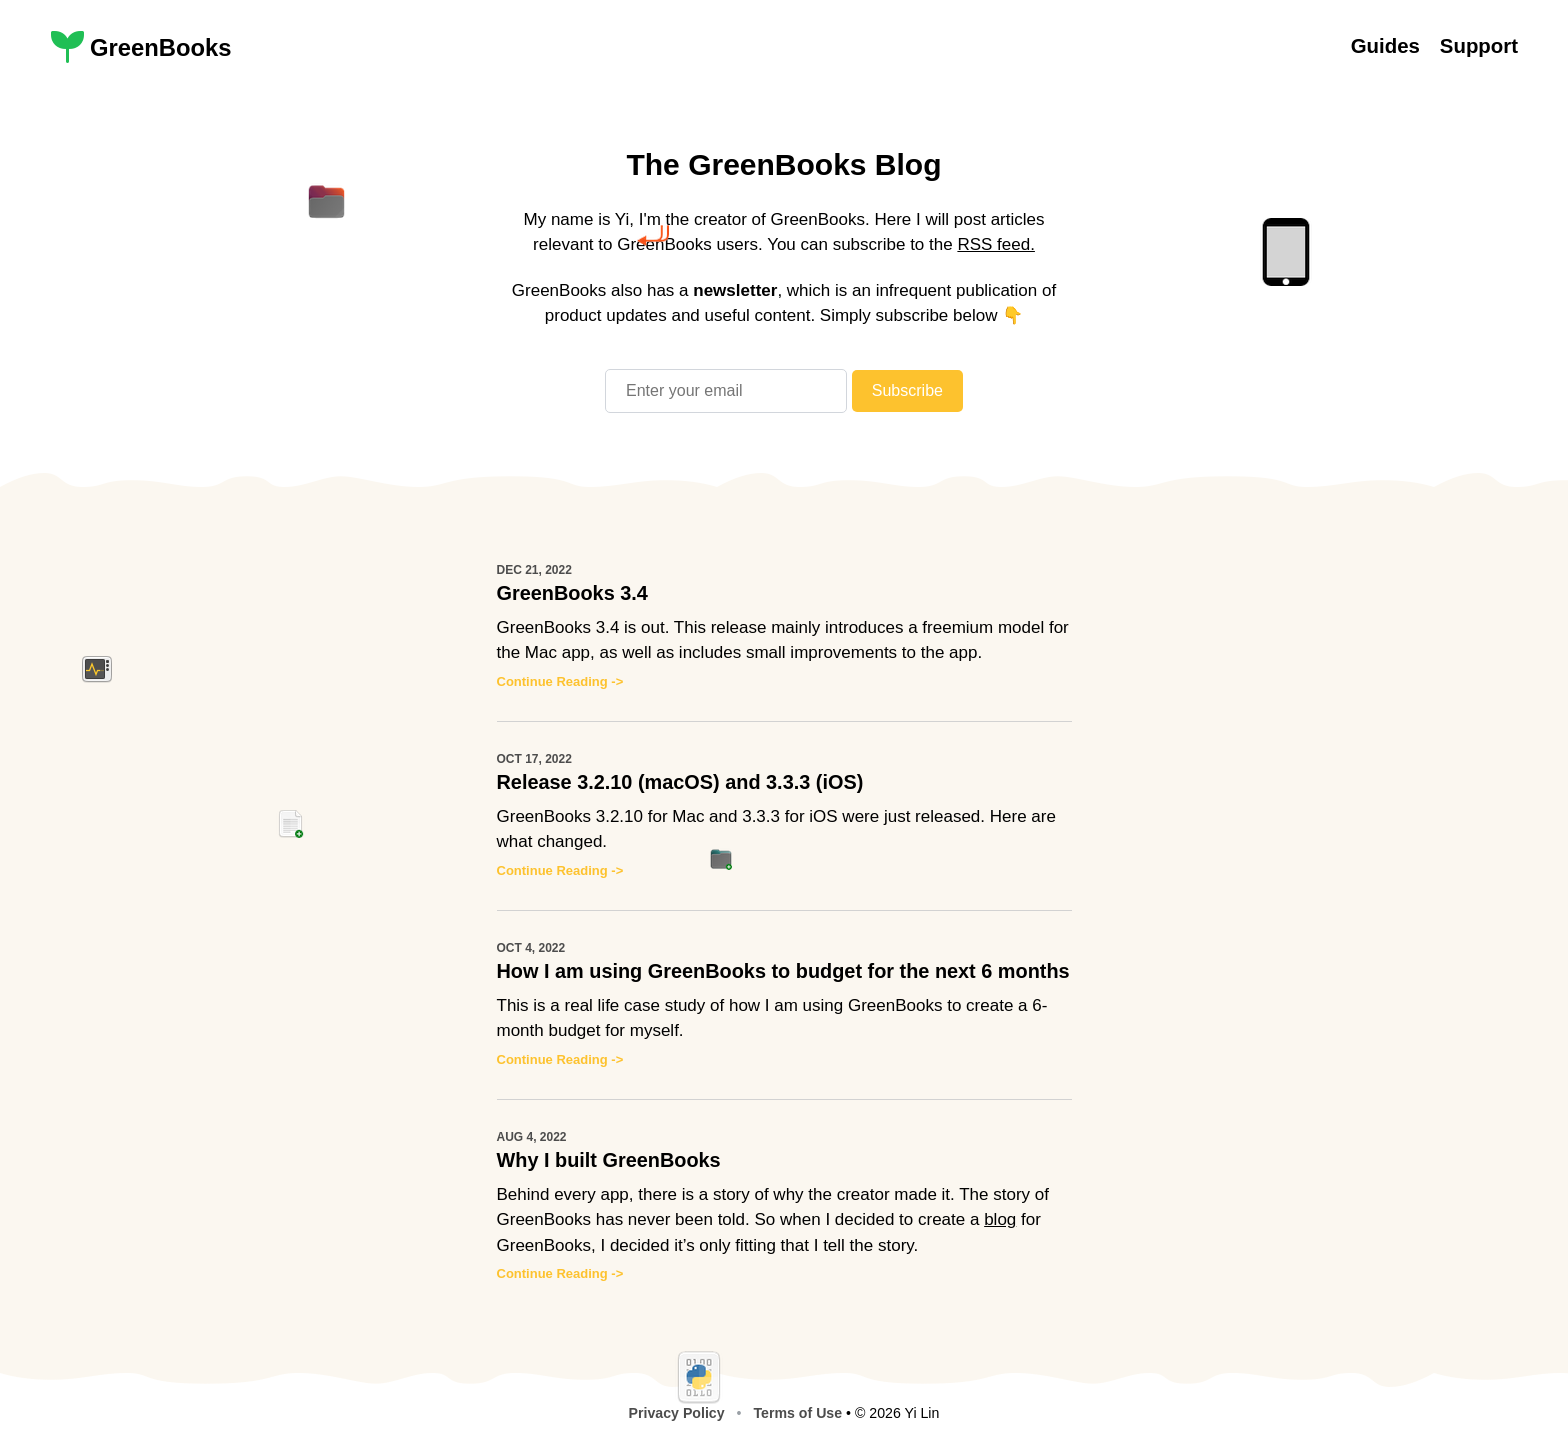 This screenshot has height=1453, width=1568. What do you see at coordinates (721, 859) in the screenshot?
I see `create a new folder` at bounding box center [721, 859].